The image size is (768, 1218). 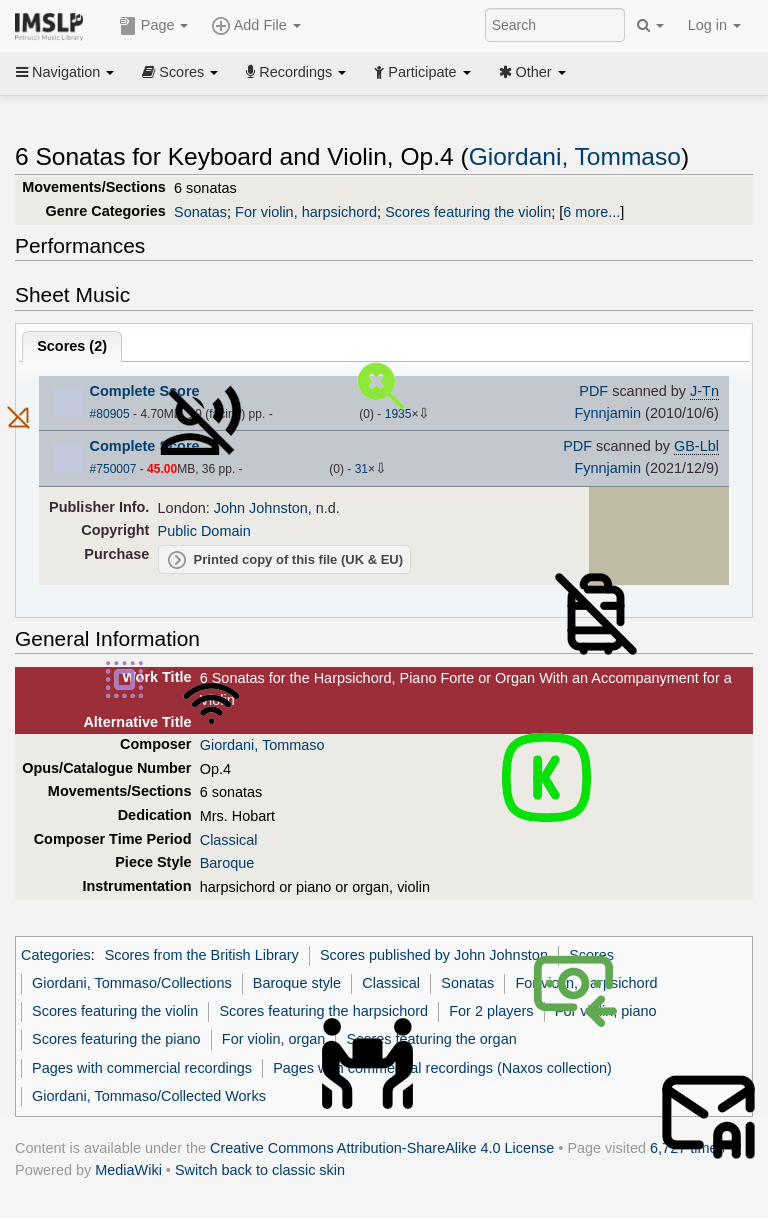 What do you see at coordinates (708, 1112) in the screenshot?
I see `access AI-powered email features` at bounding box center [708, 1112].